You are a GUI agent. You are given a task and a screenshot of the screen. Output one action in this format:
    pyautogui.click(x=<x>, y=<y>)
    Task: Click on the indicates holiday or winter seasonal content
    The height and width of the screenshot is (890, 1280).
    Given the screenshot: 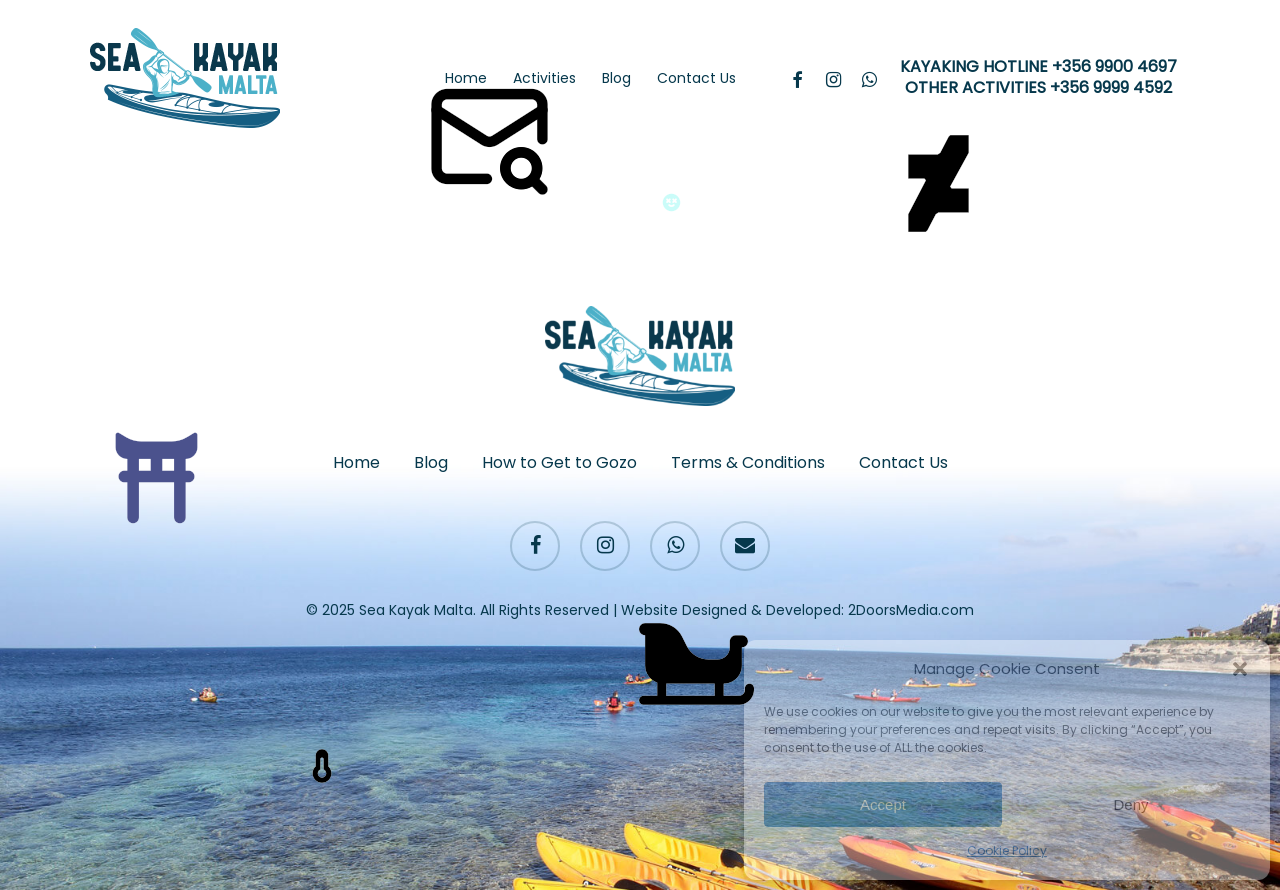 What is the action you would take?
    pyautogui.click(x=693, y=665)
    